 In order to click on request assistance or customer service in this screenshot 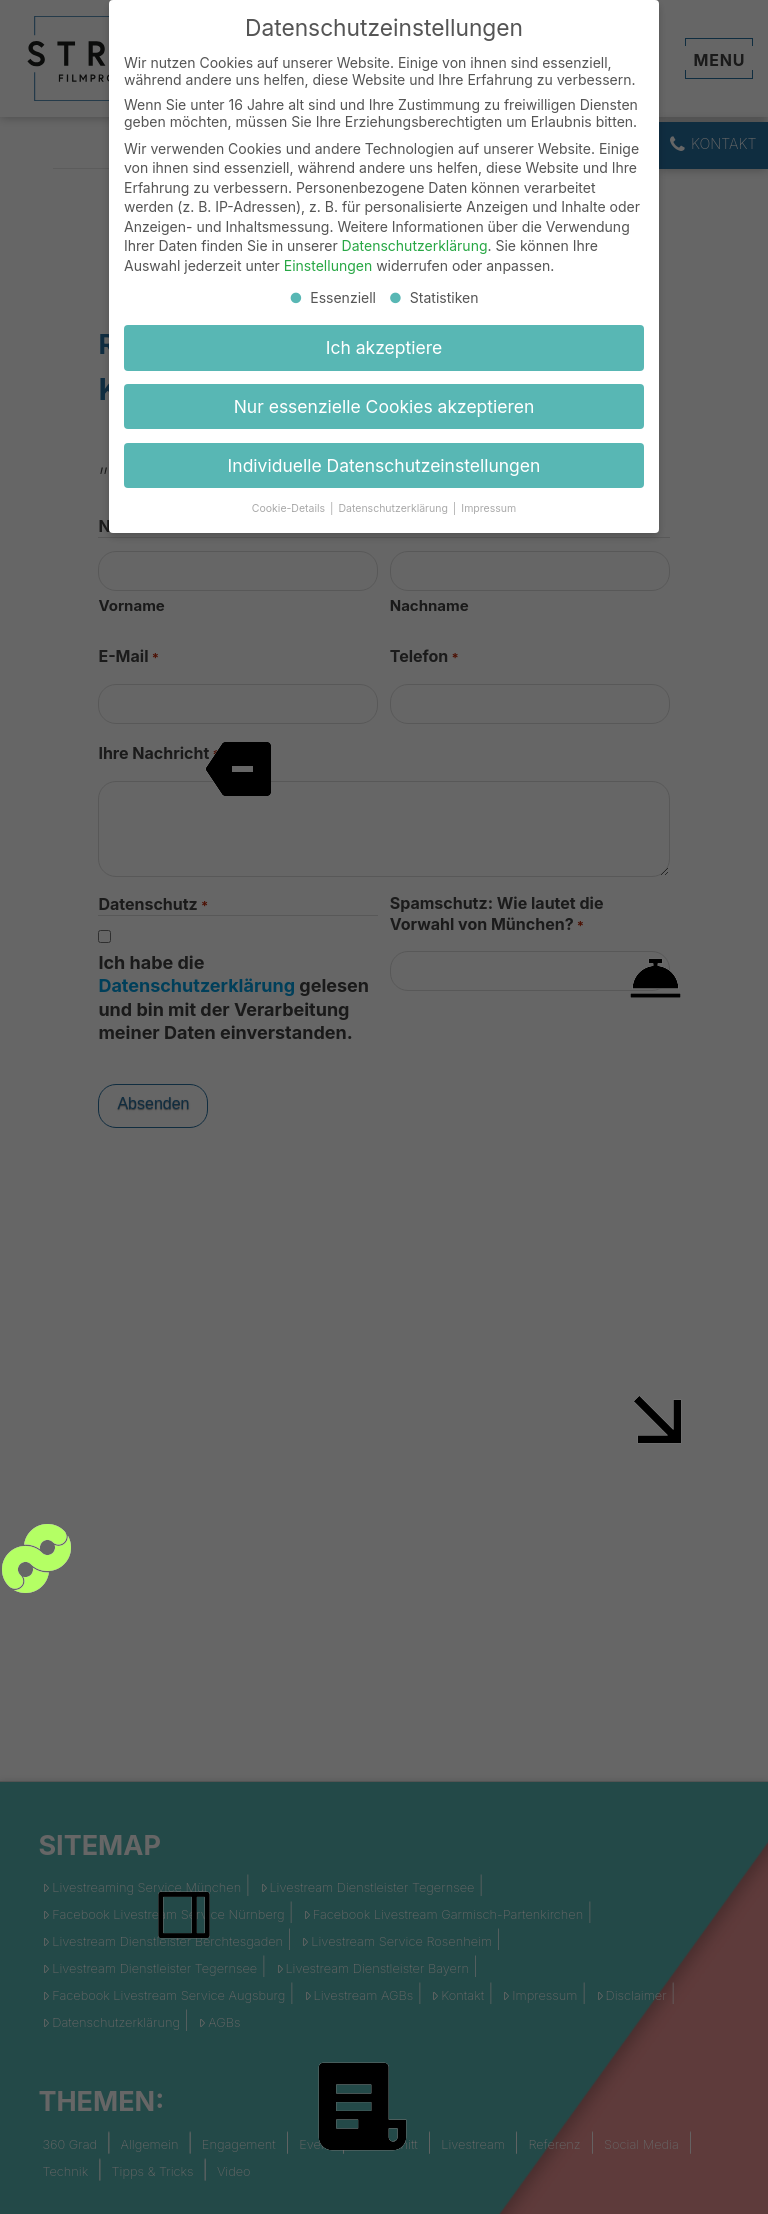, I will do `click(655, 979)`.